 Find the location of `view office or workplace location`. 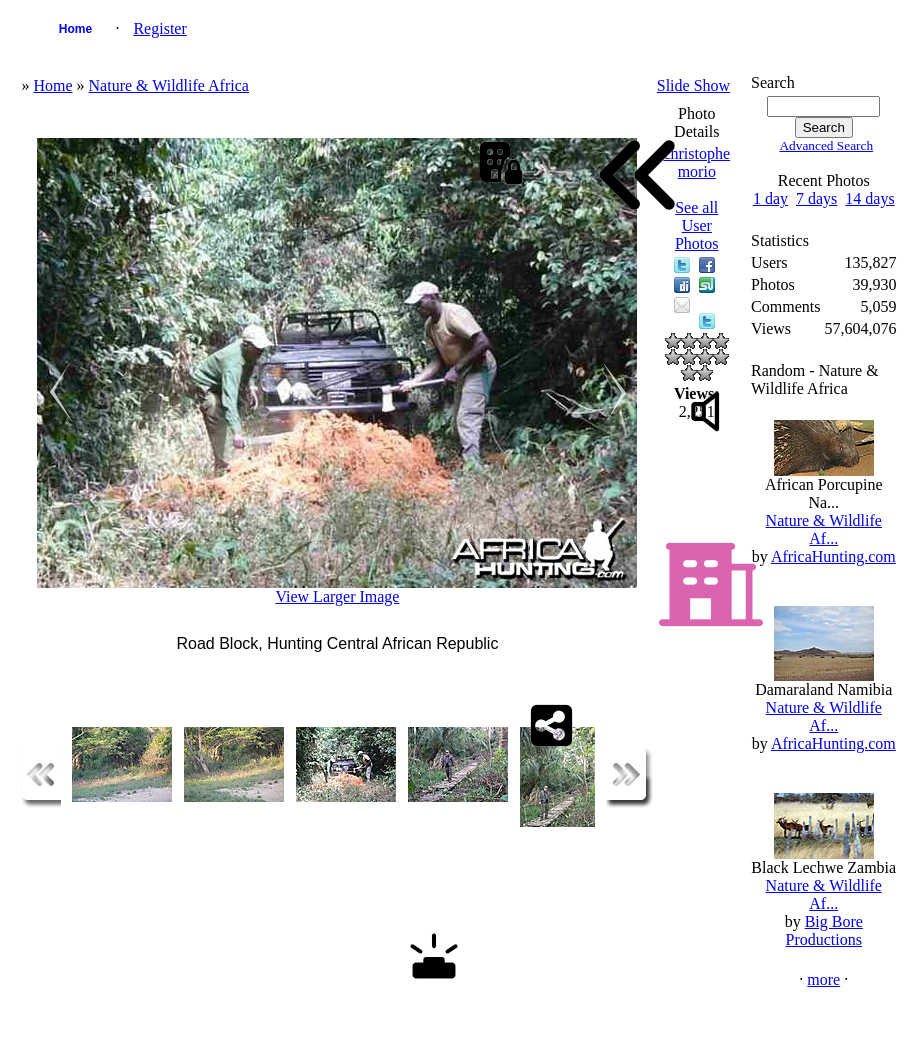

view office or workplace location is located at coordinates (707, 584).